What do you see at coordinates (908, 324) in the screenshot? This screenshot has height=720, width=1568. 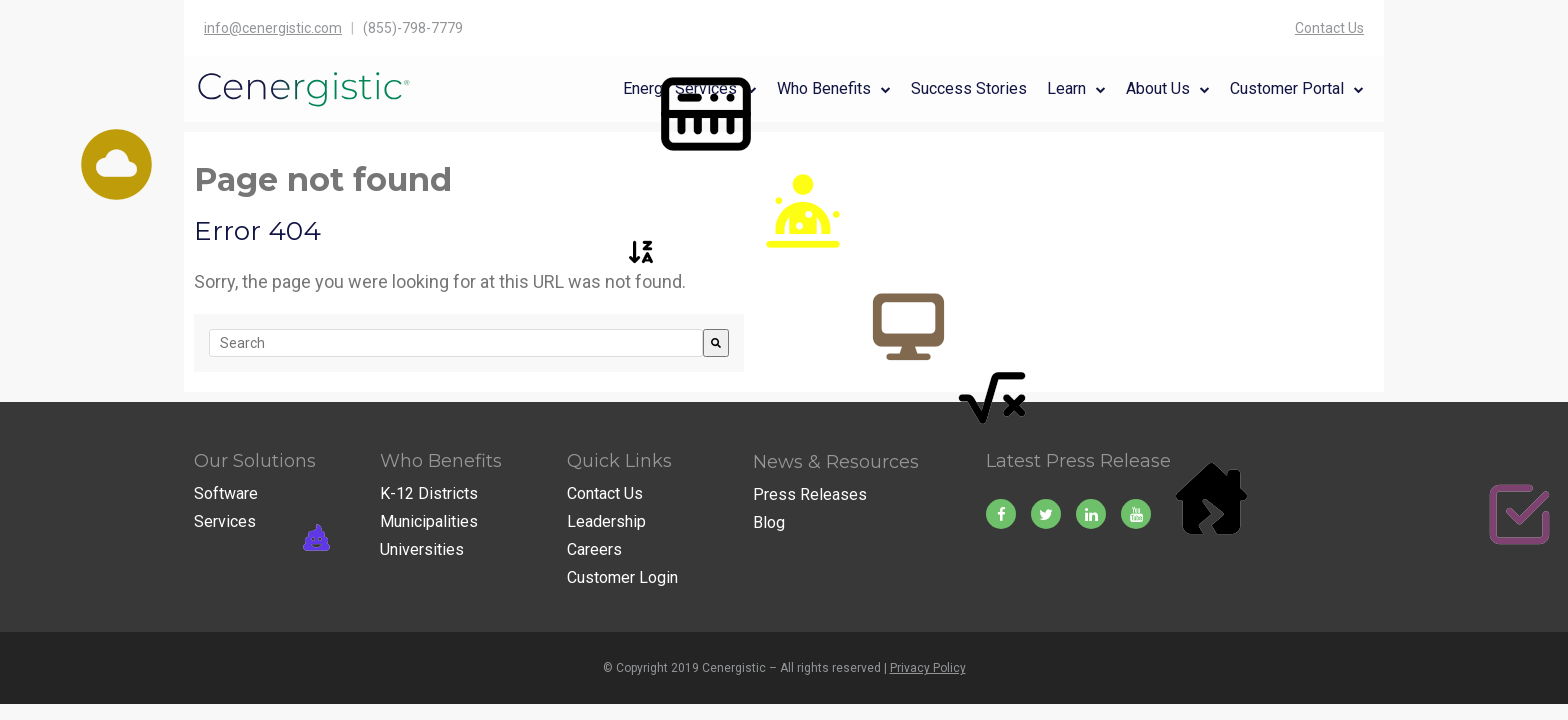 I see `switch to desktop view` at bounding box center [908, 324].